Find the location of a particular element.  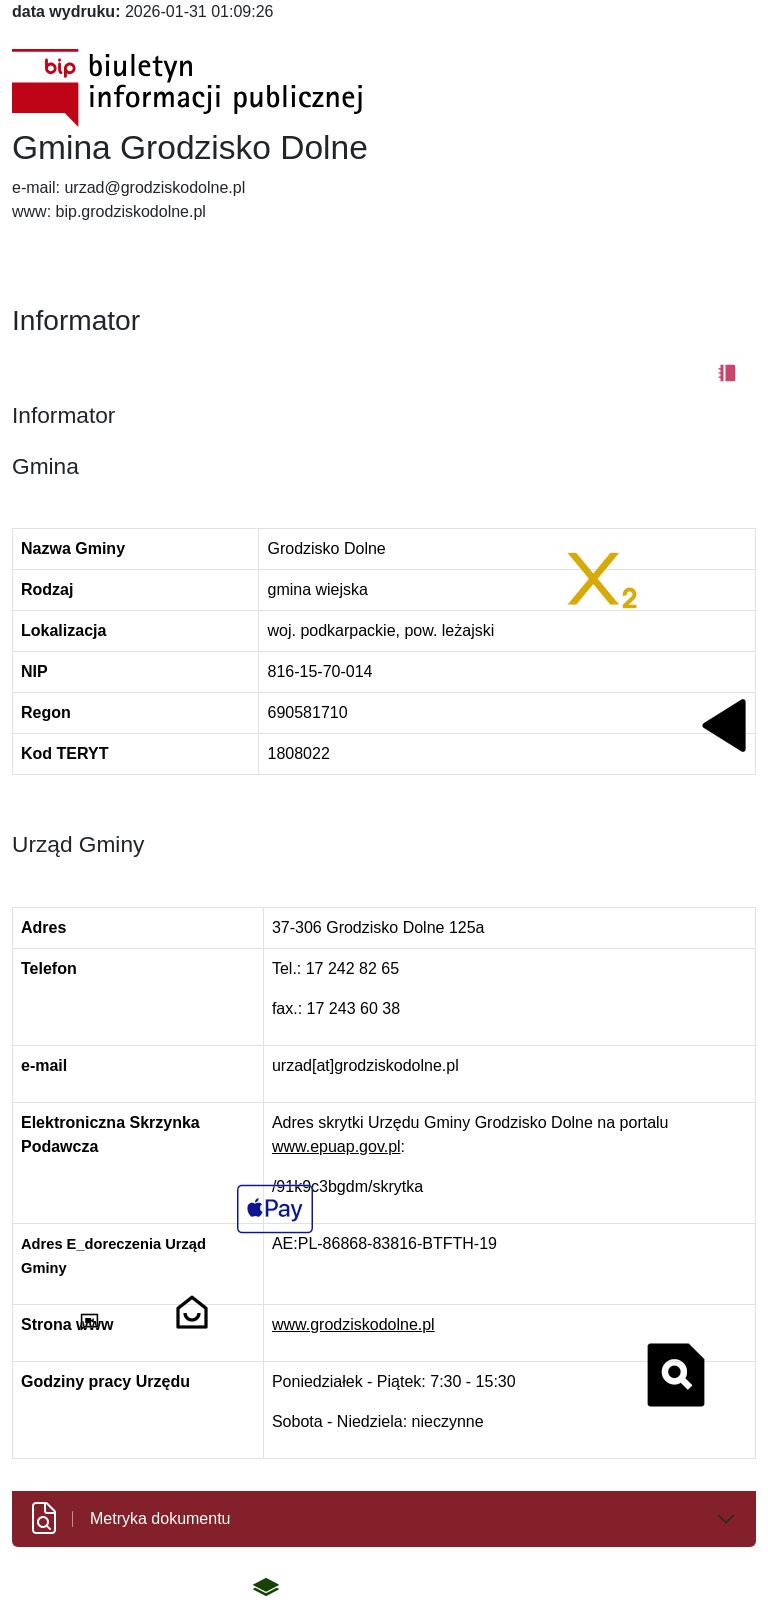

search within a document or file is located at coordinates (676, 1375).